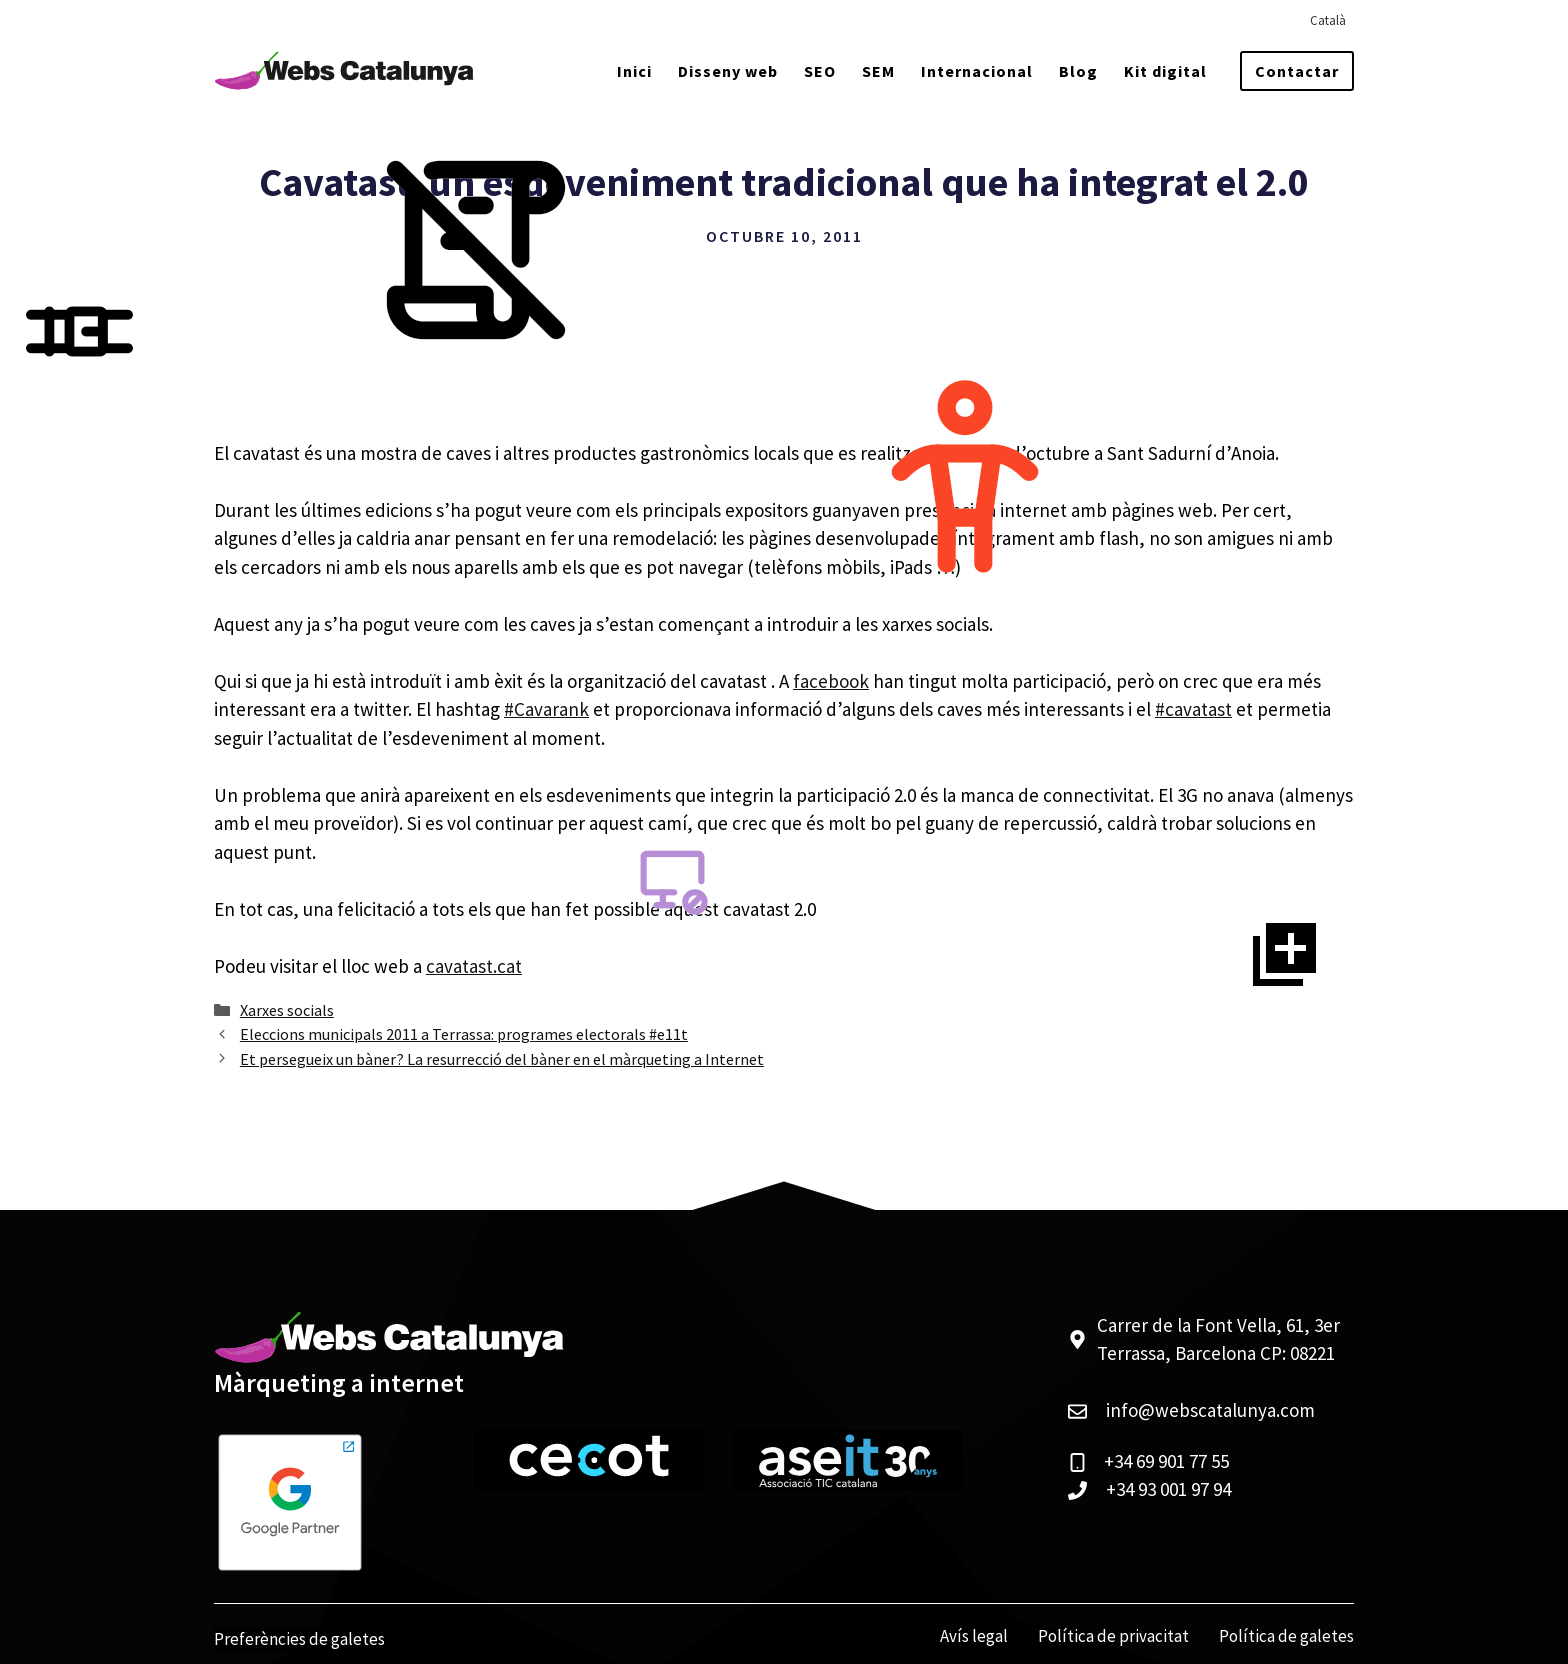 The width and height of the screenshot is (1568, 1664). I want to click on add a new photo to your collection, so click(1284, 954).